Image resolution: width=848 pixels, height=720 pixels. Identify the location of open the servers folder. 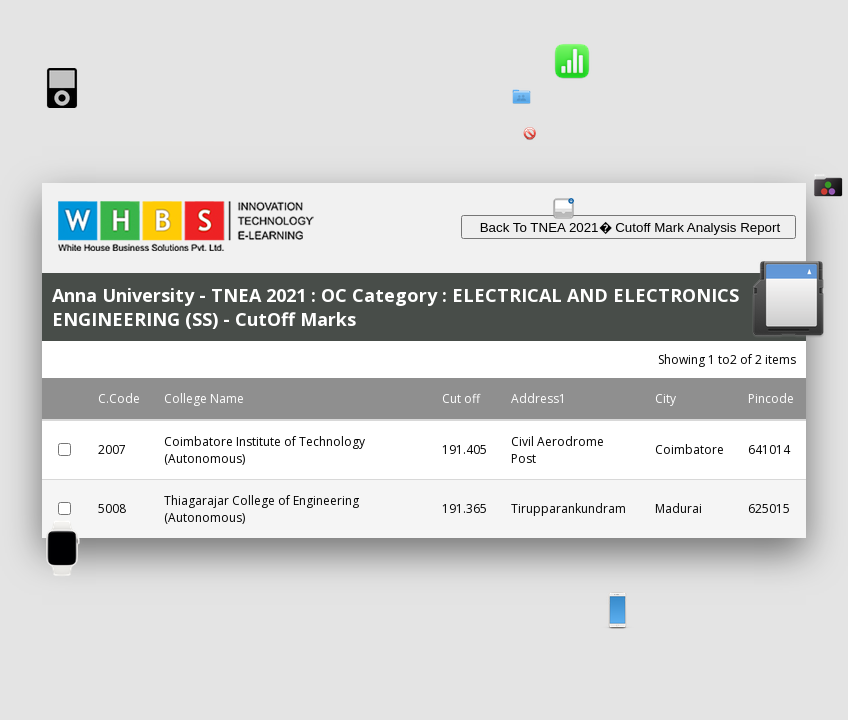
(521, 96).